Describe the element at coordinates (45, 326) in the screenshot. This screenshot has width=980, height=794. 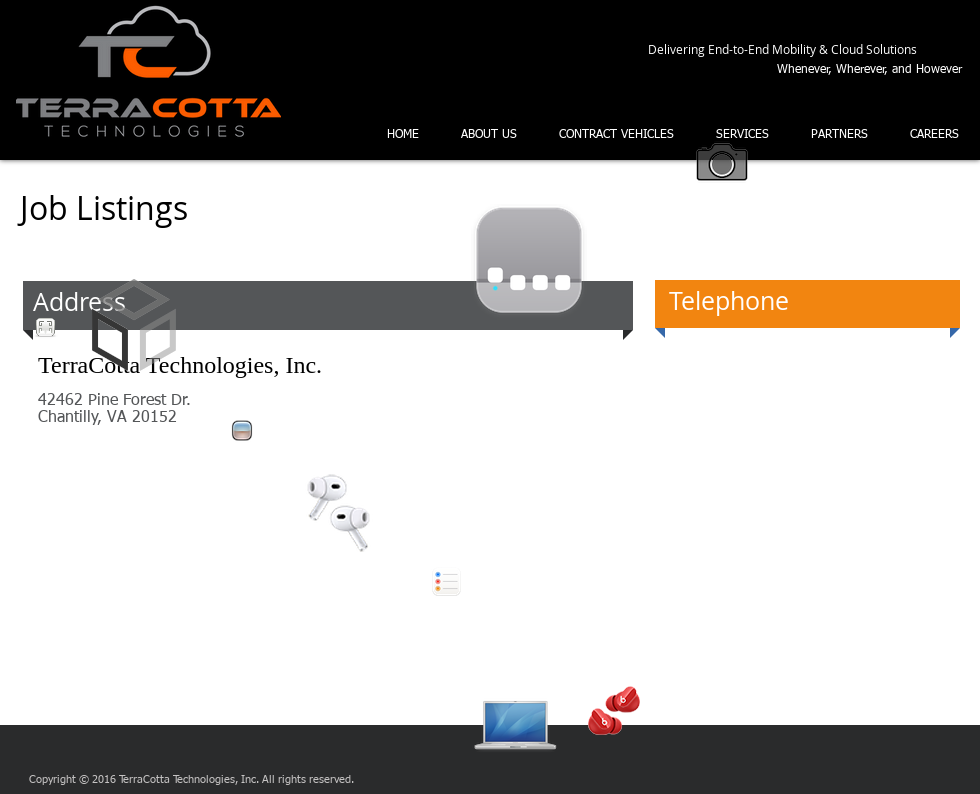
I see `fit content to window` at that location.